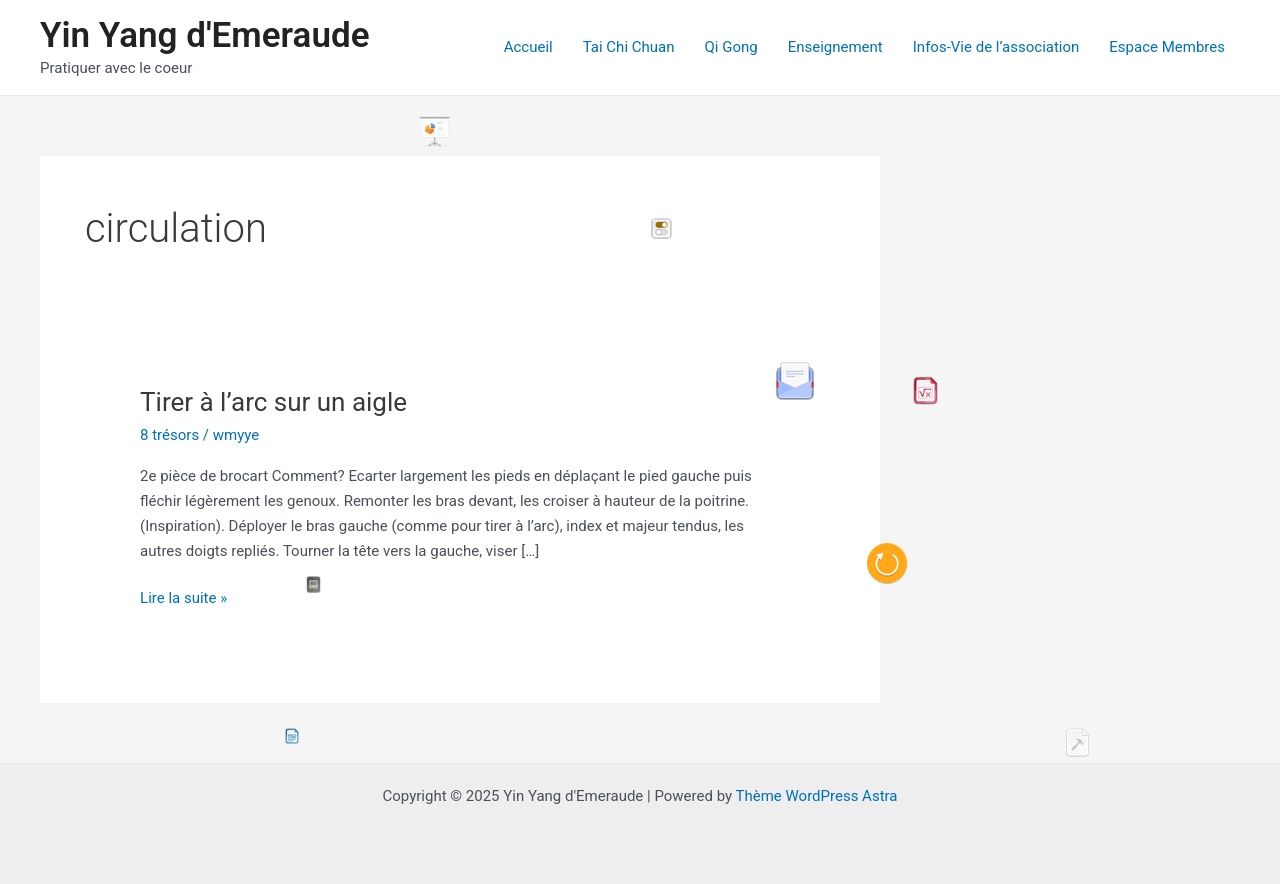 The image size is (1280, 884). What do you see at coordinates (292, 736) in the screenshot?
I see `open a text document template file` at bounding box center [292, 736].